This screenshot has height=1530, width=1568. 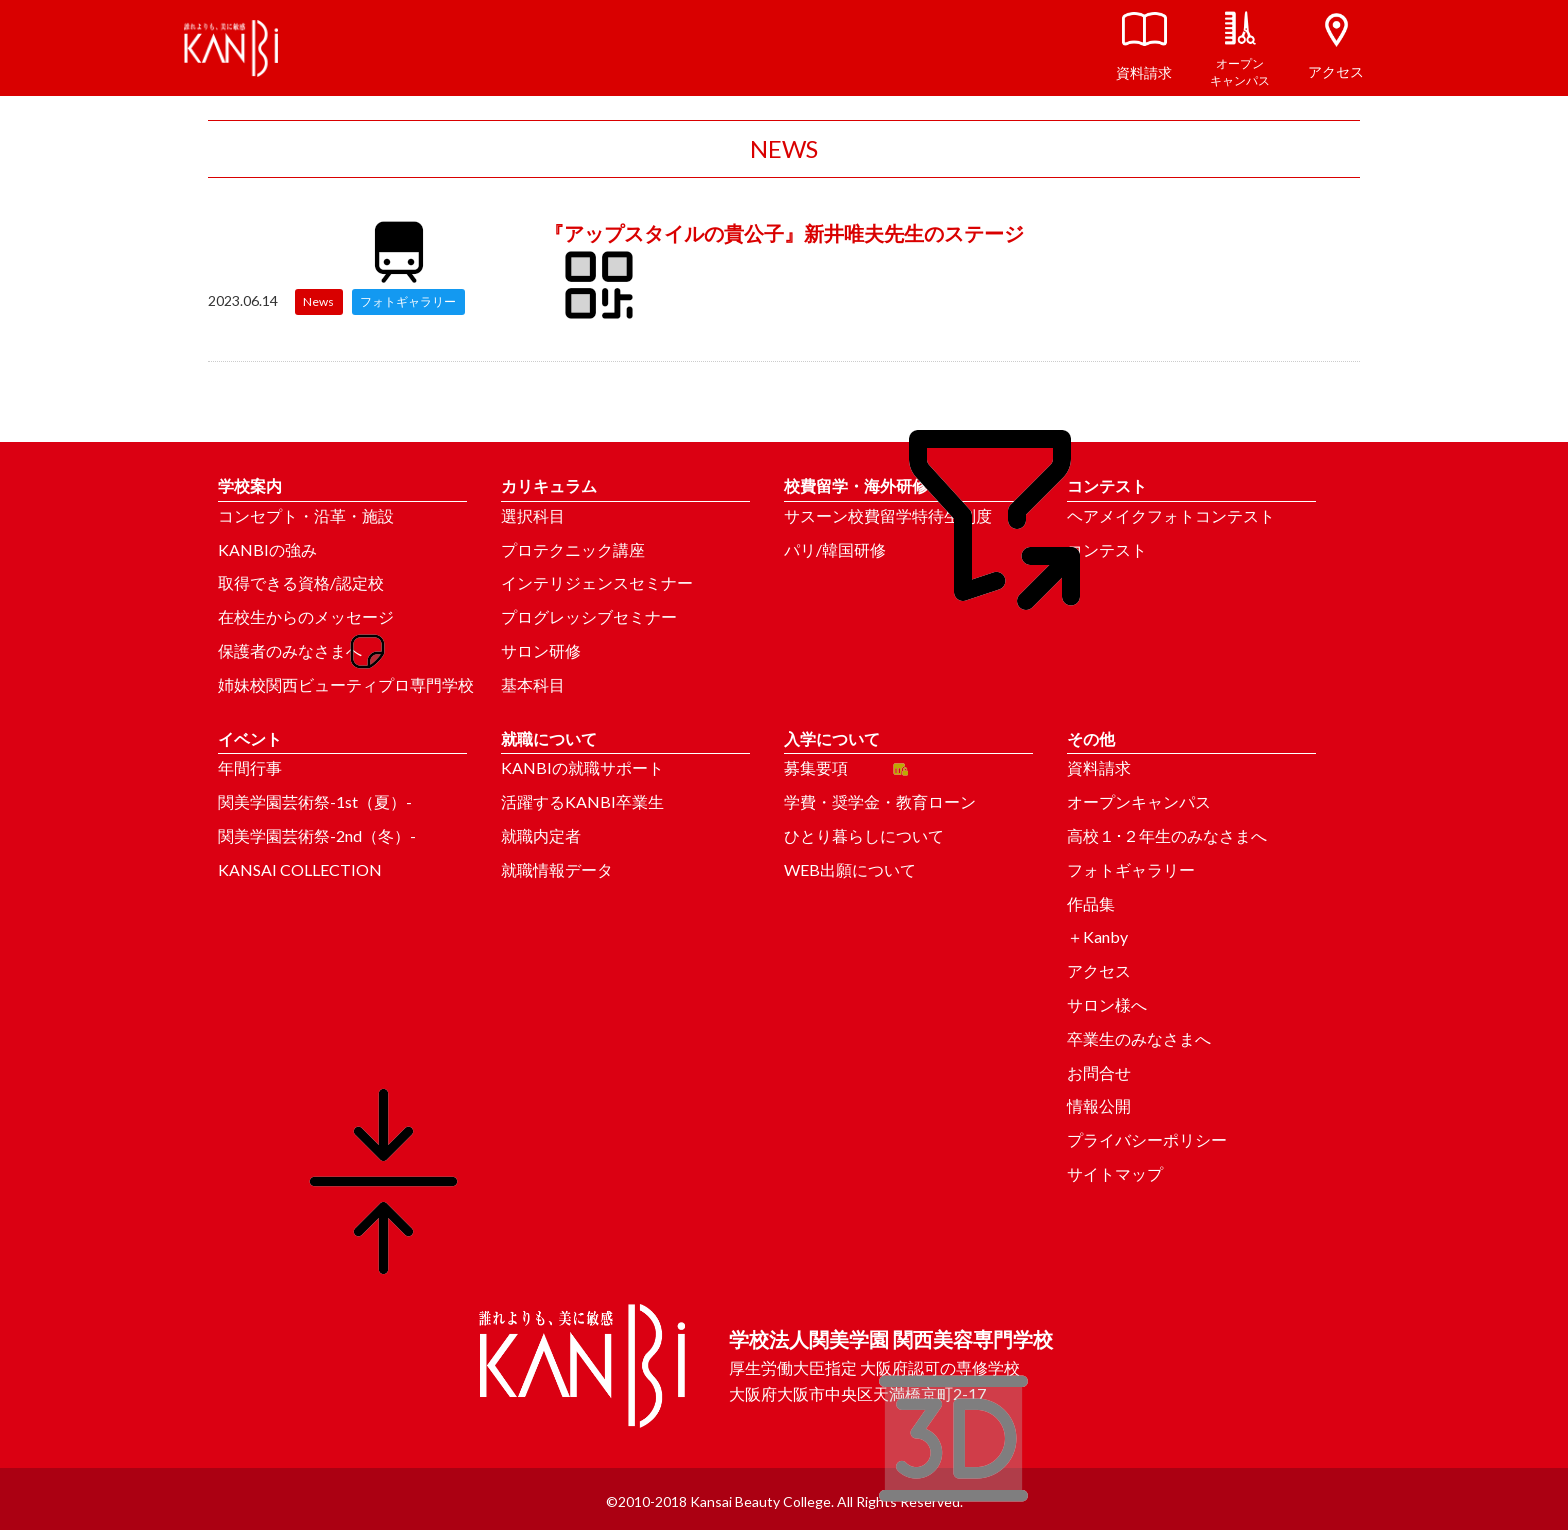 I want to click on unlock a row in a table or spreadsheet, so click(x=900, y=769).